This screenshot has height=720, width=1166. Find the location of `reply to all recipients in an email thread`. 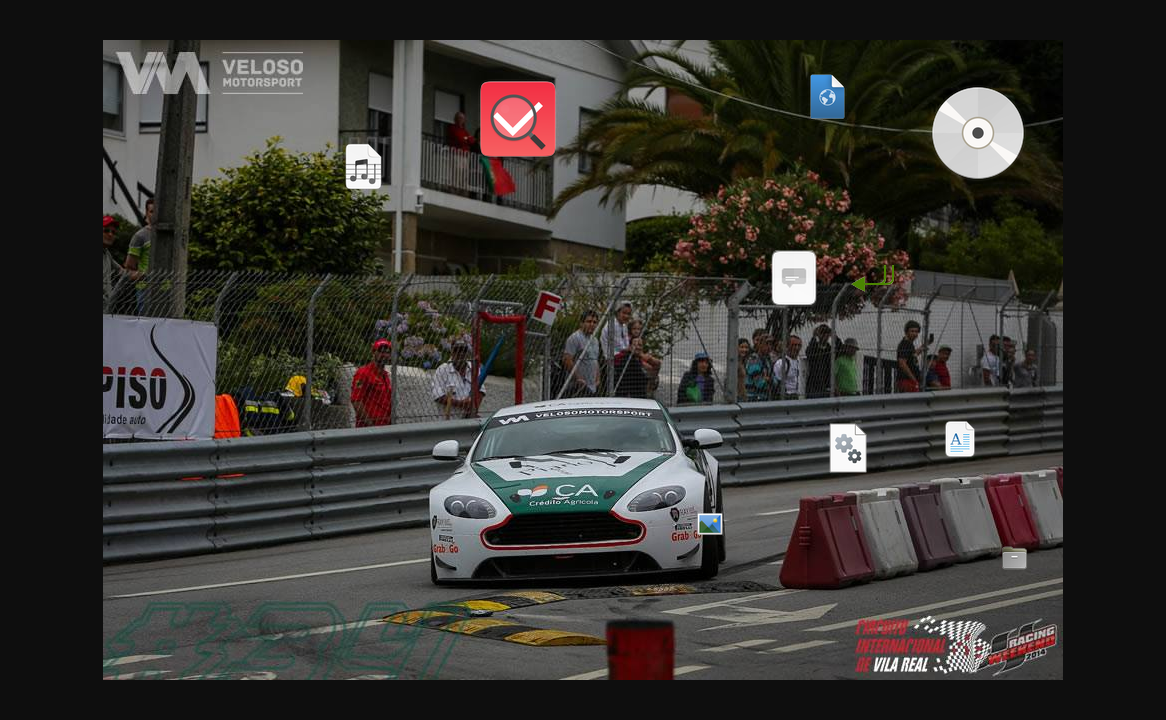

reply to all recipients in an email thread is located at coordinates (872, 275).